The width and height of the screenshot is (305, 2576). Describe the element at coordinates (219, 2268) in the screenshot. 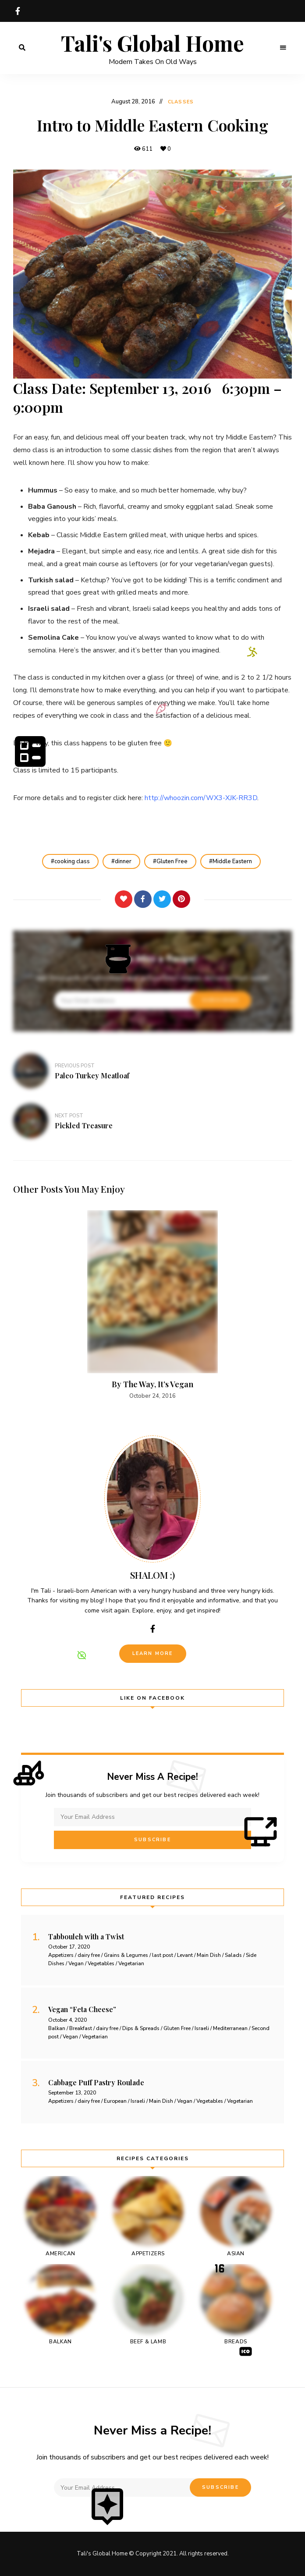

I see `indicates item number 16 in a list or sequence` at that location.